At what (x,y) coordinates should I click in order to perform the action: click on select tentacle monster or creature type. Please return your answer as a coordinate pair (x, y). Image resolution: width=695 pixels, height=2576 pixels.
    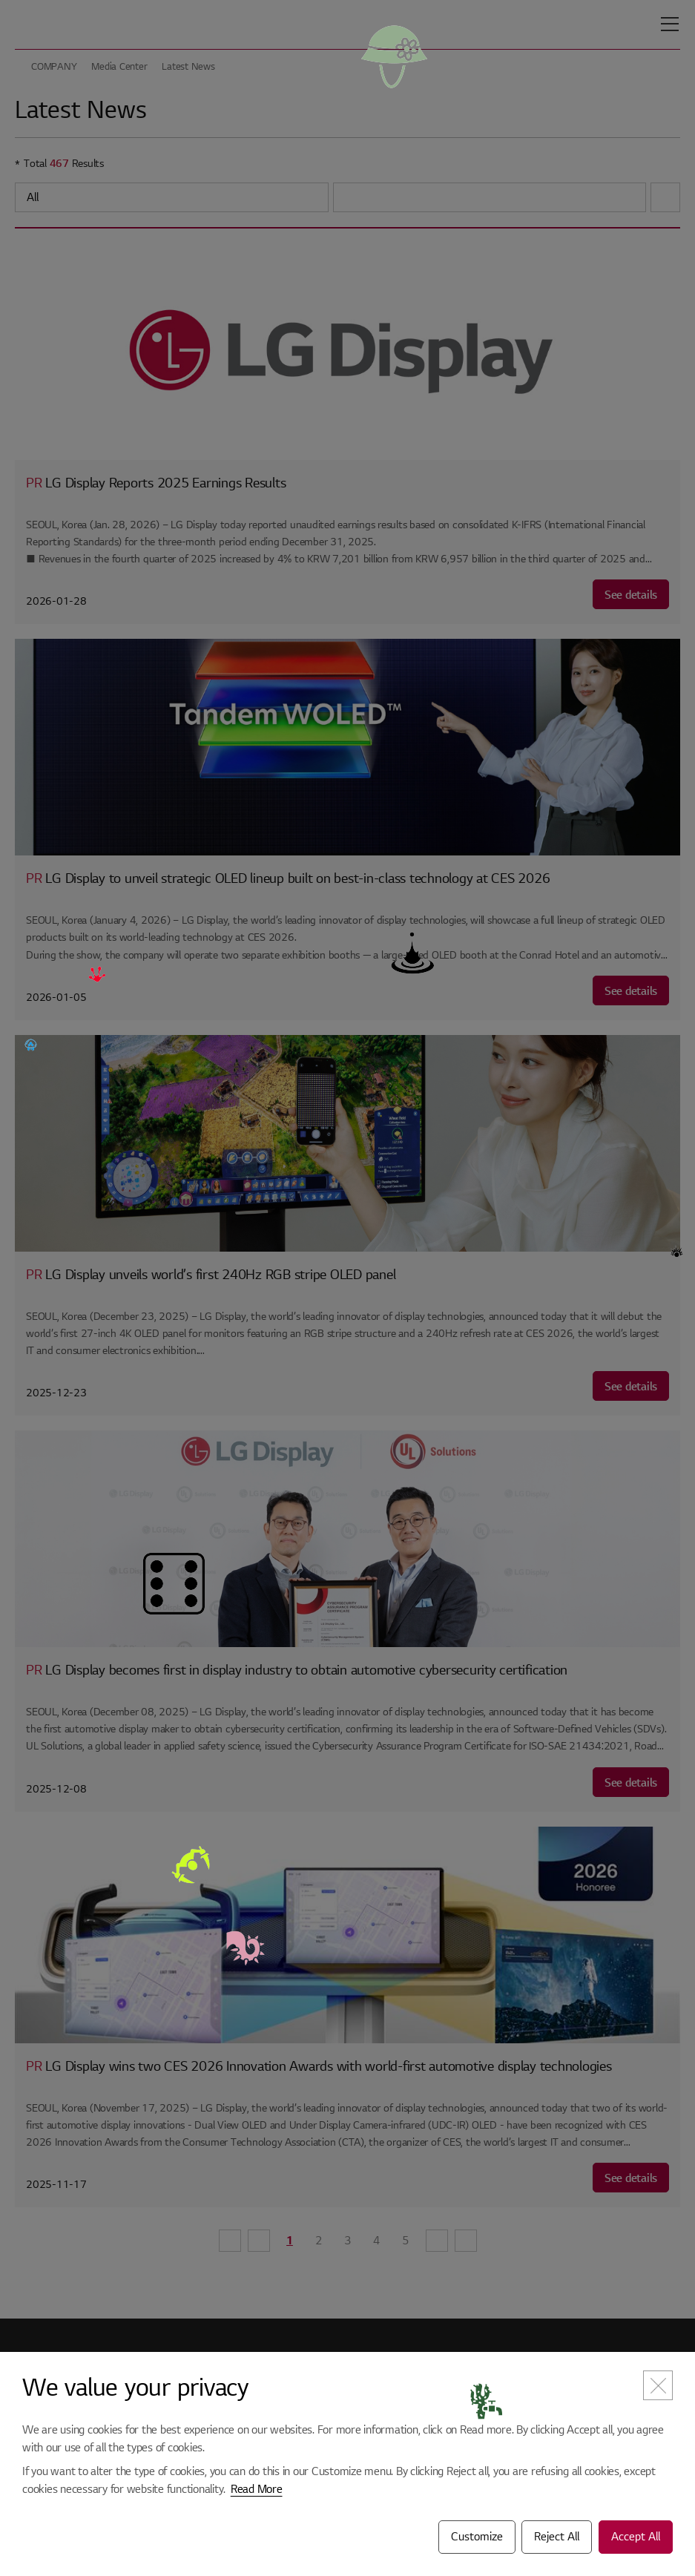
    Looking at the image, I should click on (246, 1948).